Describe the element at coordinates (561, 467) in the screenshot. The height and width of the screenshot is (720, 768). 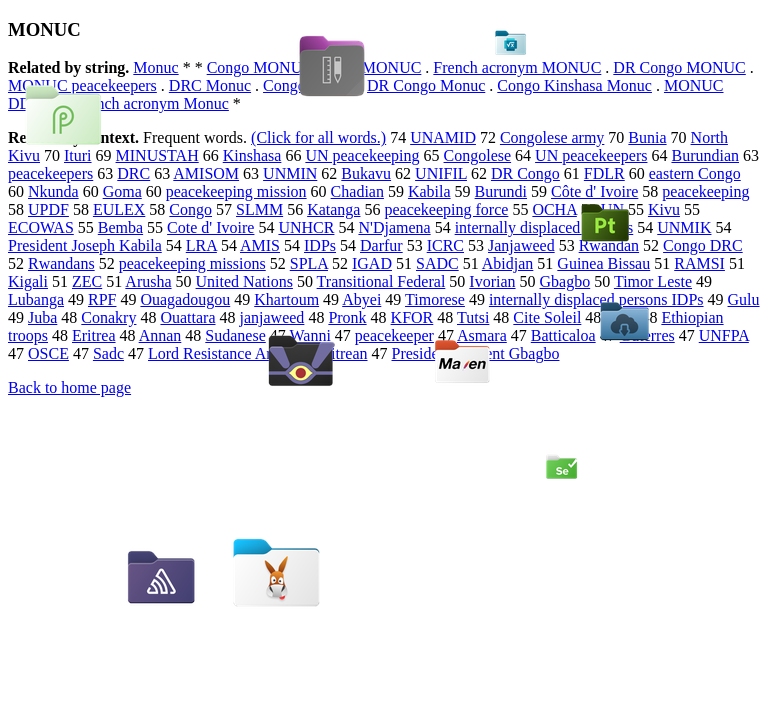
I see `folder containing selenium test automation files` at that location.